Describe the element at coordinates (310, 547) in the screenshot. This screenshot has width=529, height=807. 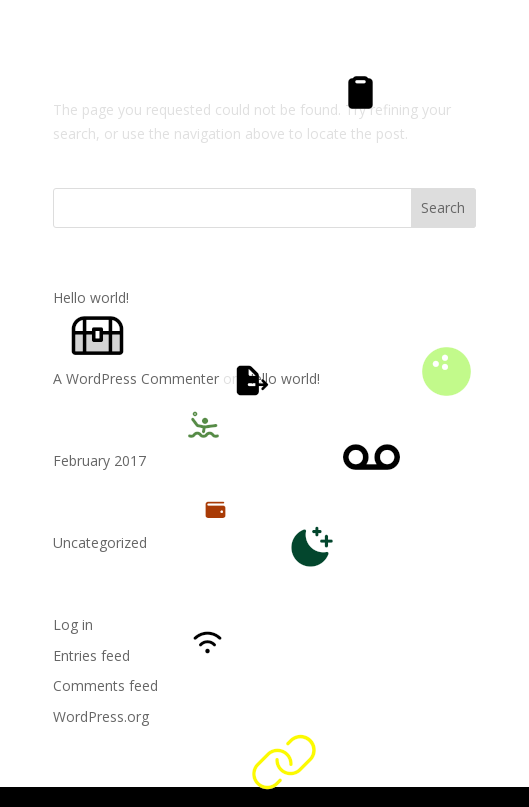
I see `toggle dark mode or night theme` at that location.